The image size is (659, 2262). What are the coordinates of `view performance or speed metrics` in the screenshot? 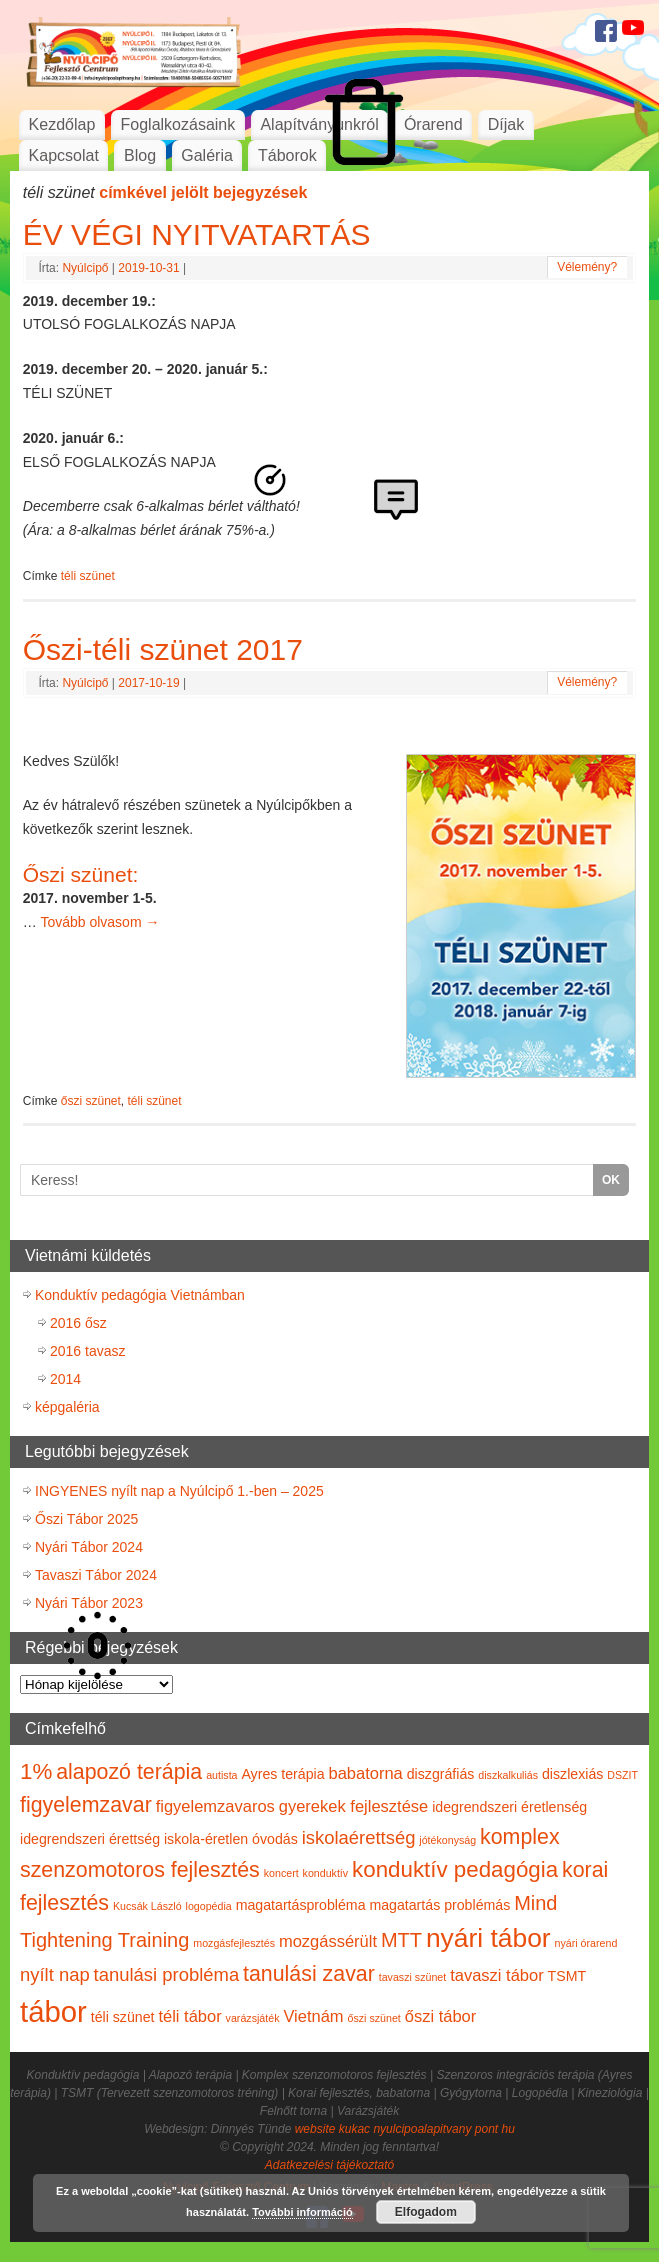 It's located at (270, 480).